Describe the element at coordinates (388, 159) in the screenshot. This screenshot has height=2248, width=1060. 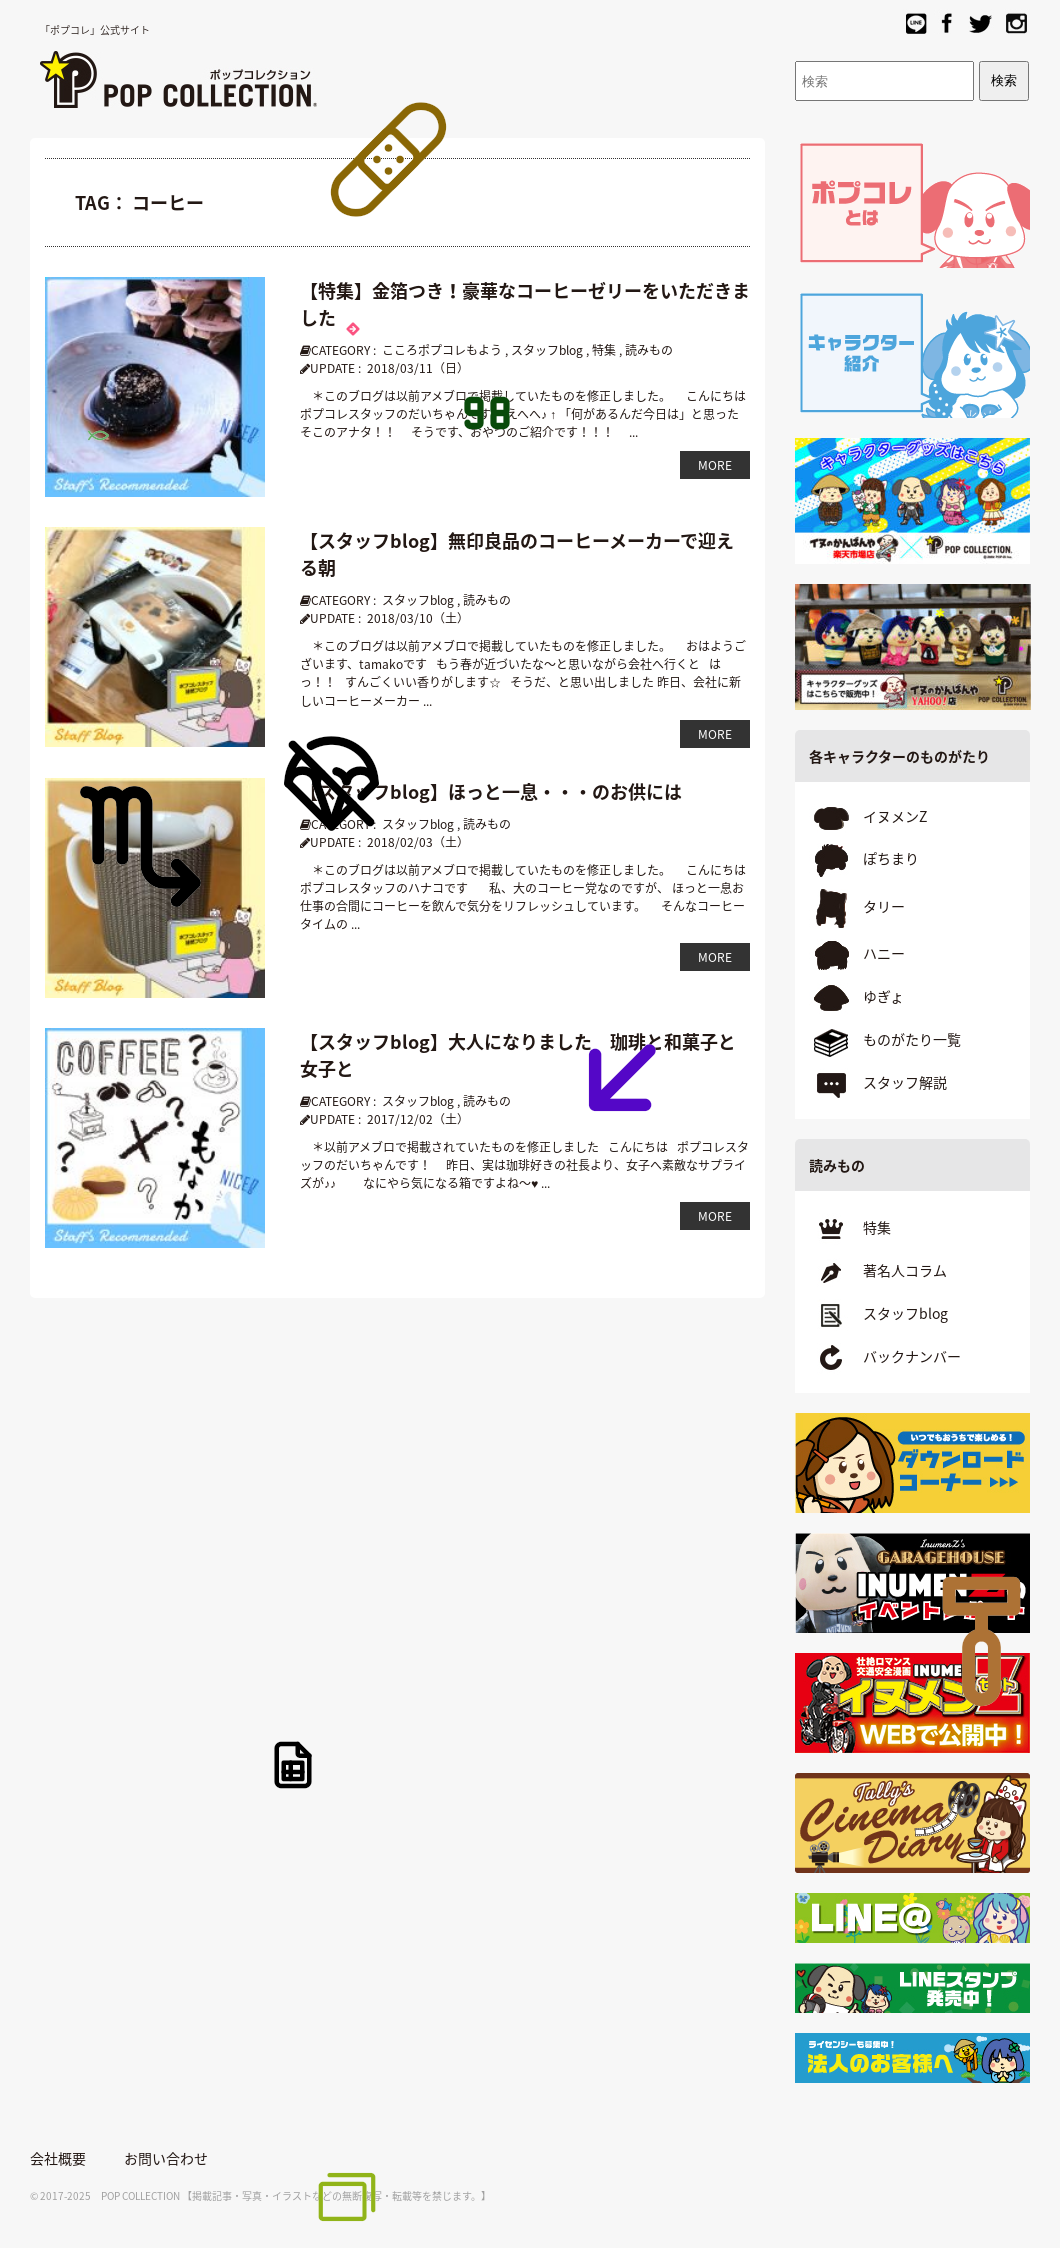
I see `access first aid or medical information` at that location.